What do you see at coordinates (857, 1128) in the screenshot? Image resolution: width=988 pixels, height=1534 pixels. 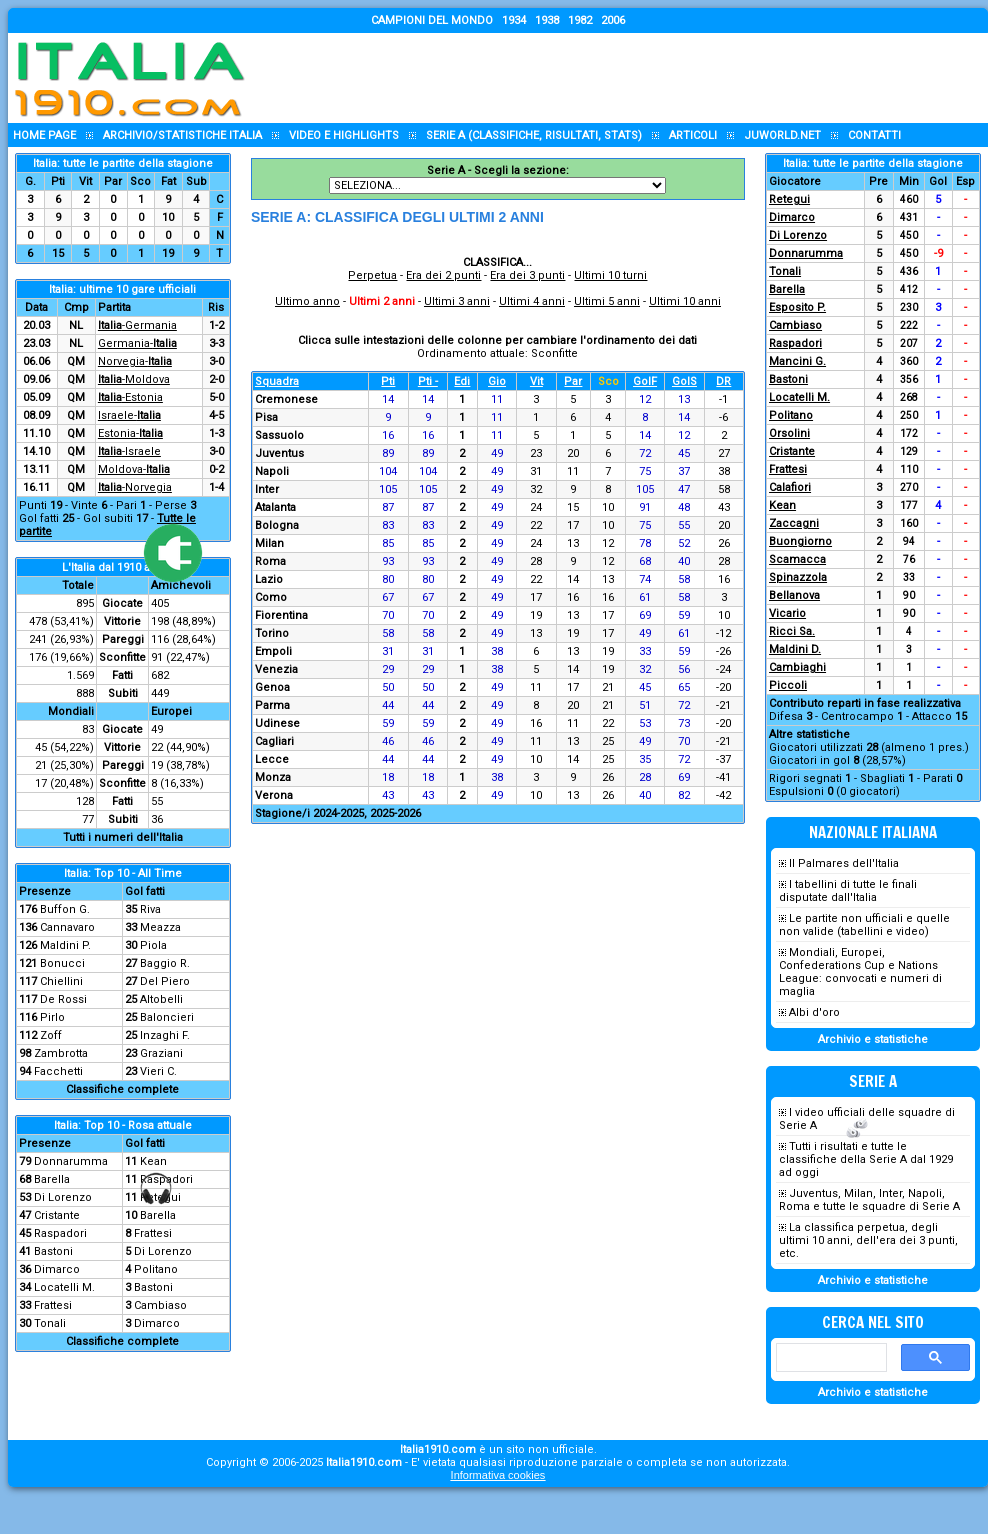 I see `connect beats wireless earbuds via bluetooth` at bounding box center [857, 1128].